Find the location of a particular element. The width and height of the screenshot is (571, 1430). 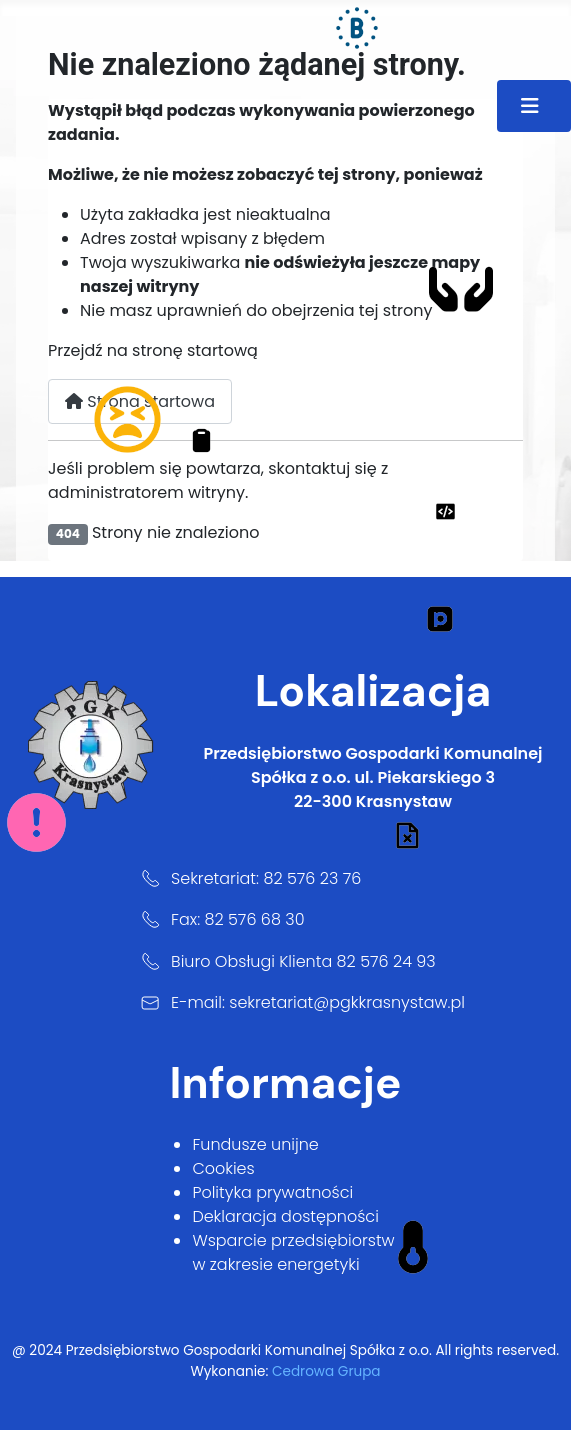

indicates a warning or alert requiring attention is located at coordinates (36, 822).